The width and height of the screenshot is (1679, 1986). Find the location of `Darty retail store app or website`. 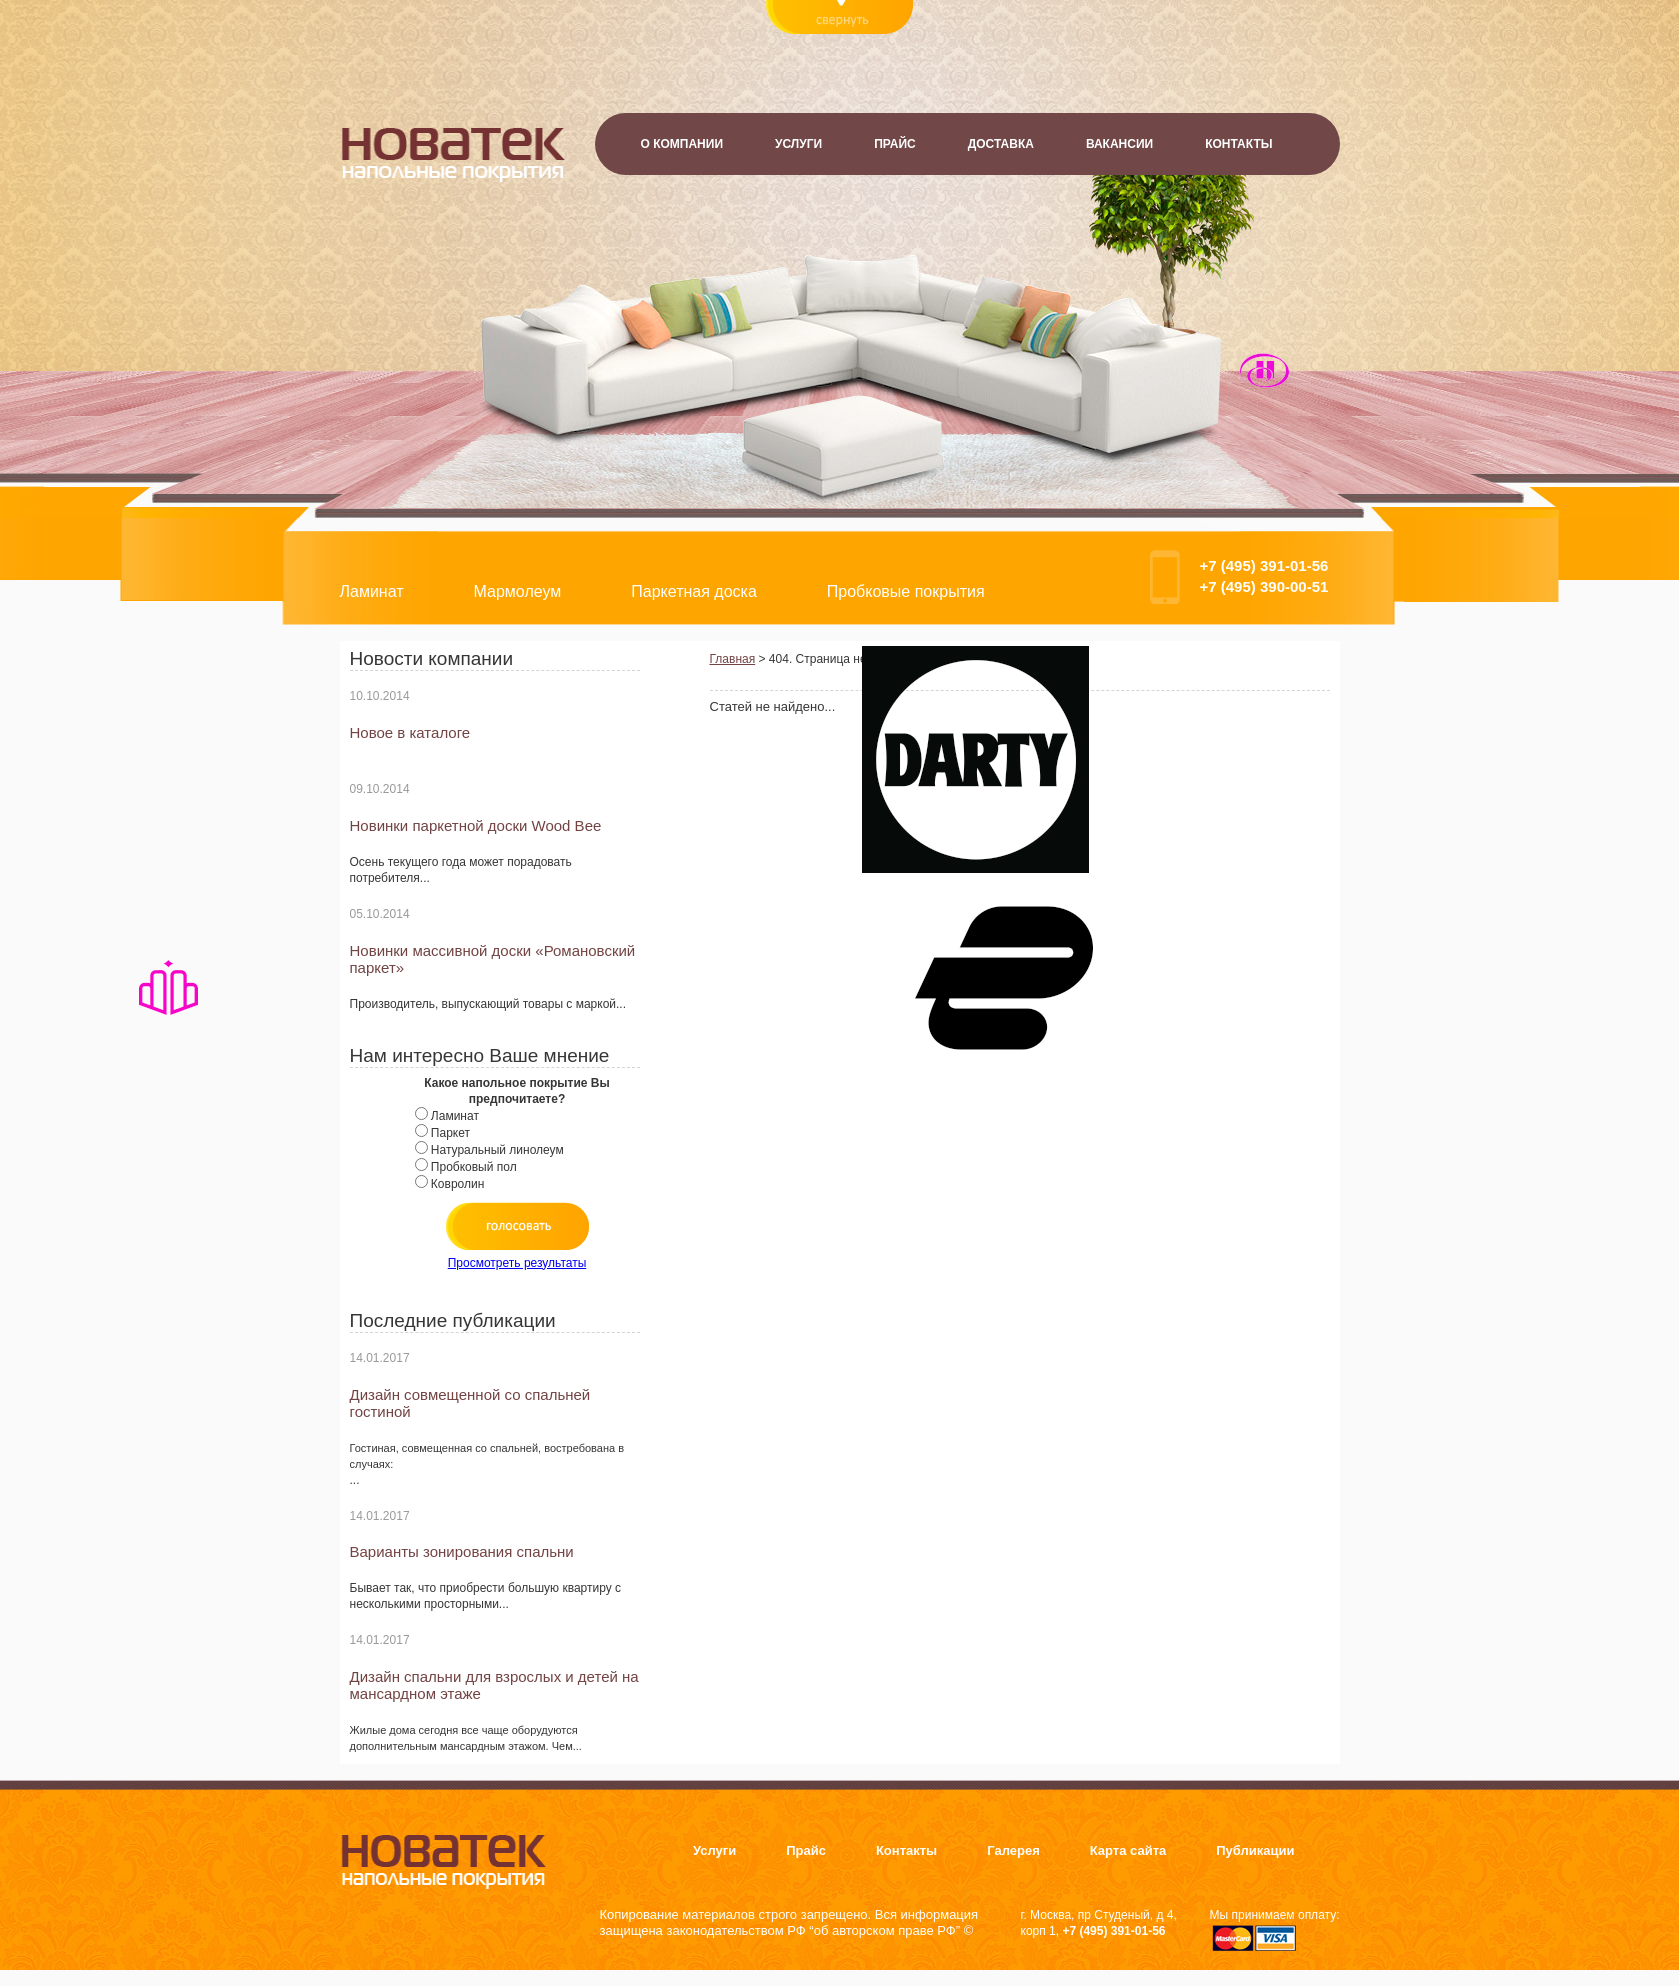

Darty retail store app or website is located at coordinates (975, 759).